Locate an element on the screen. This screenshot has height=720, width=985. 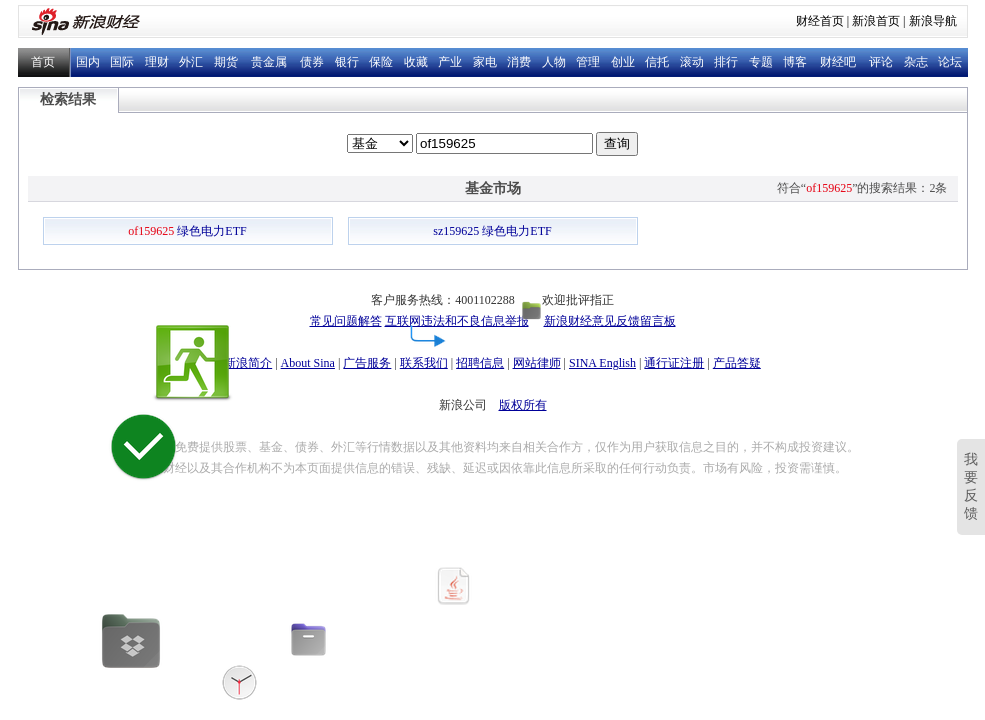
open date and time settings is located at coordinates (239, 682).